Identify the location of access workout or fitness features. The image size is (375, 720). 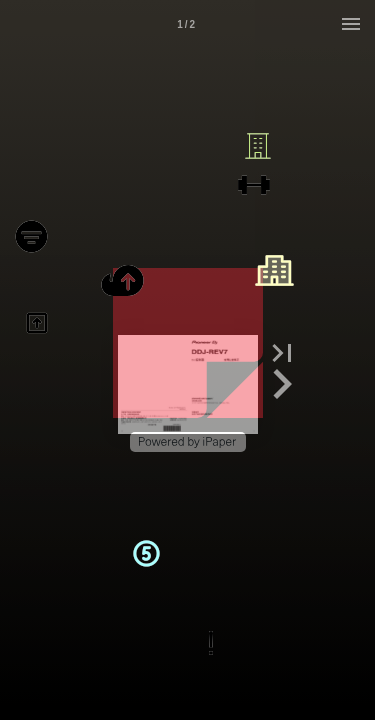
(254, 185).